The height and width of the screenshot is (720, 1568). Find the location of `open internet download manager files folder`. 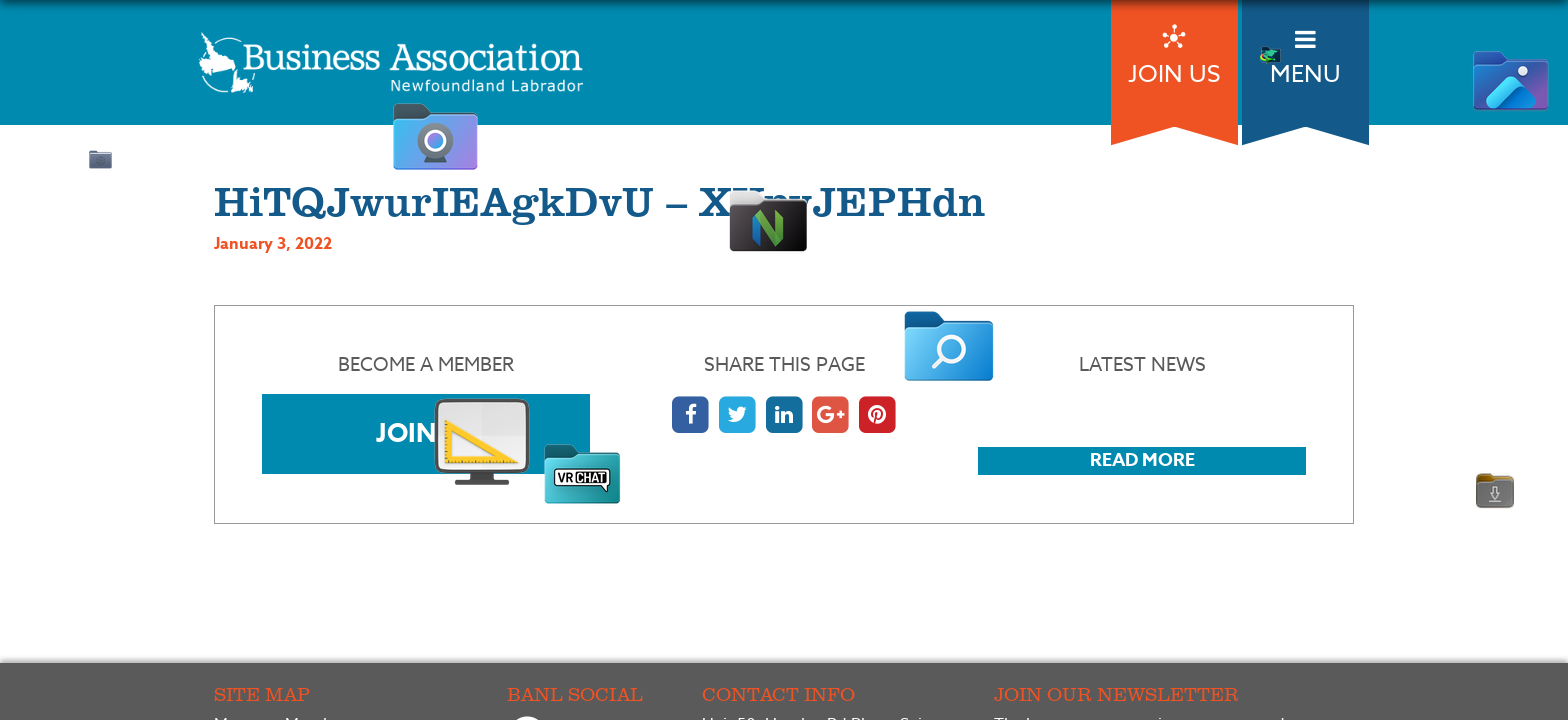

open internet download manager files folder is located at coordinates (1271, 55).